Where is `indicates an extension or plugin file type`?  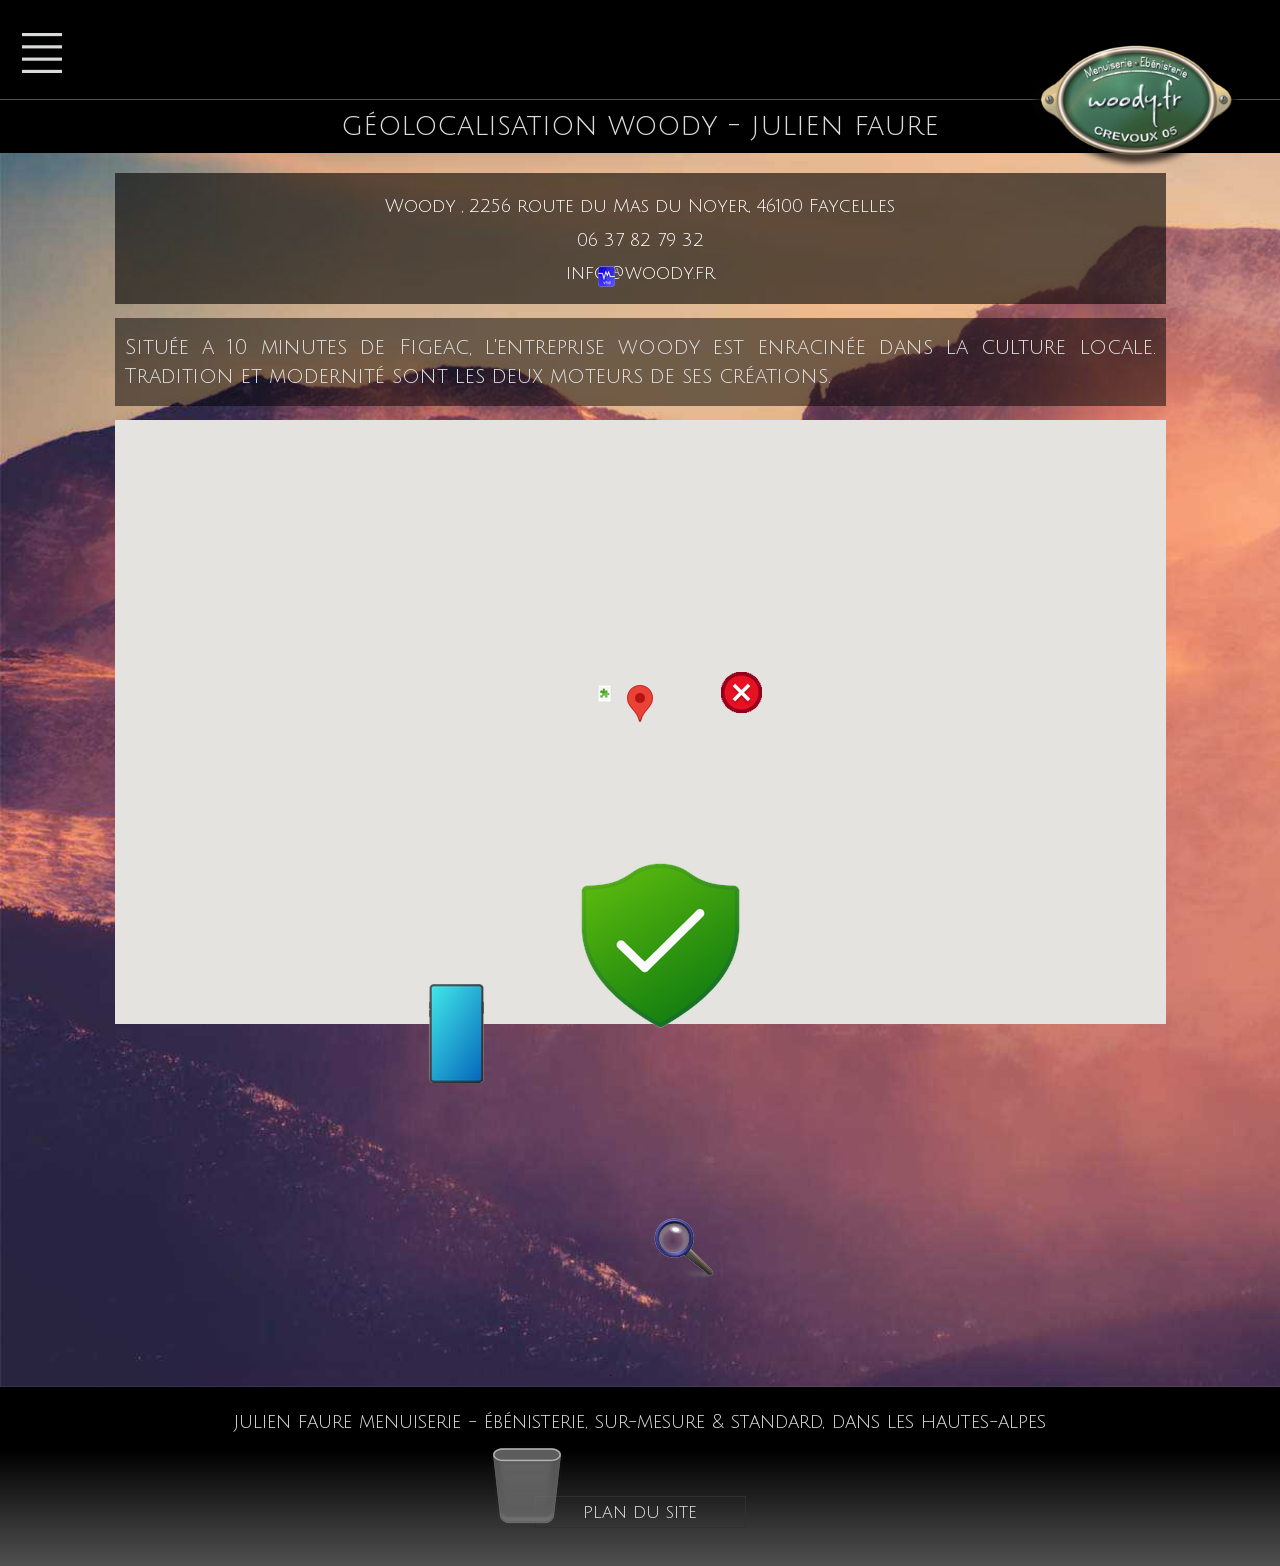 indicates an extension or plugin file type is located at coordinates (604, 693).